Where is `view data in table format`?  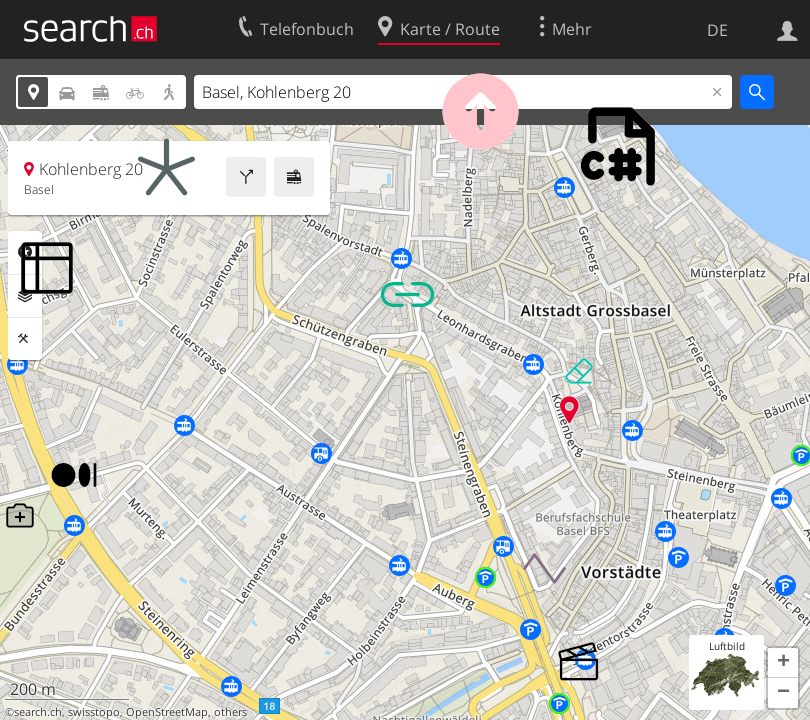 view data in table format is located at coordinates (47, 268).